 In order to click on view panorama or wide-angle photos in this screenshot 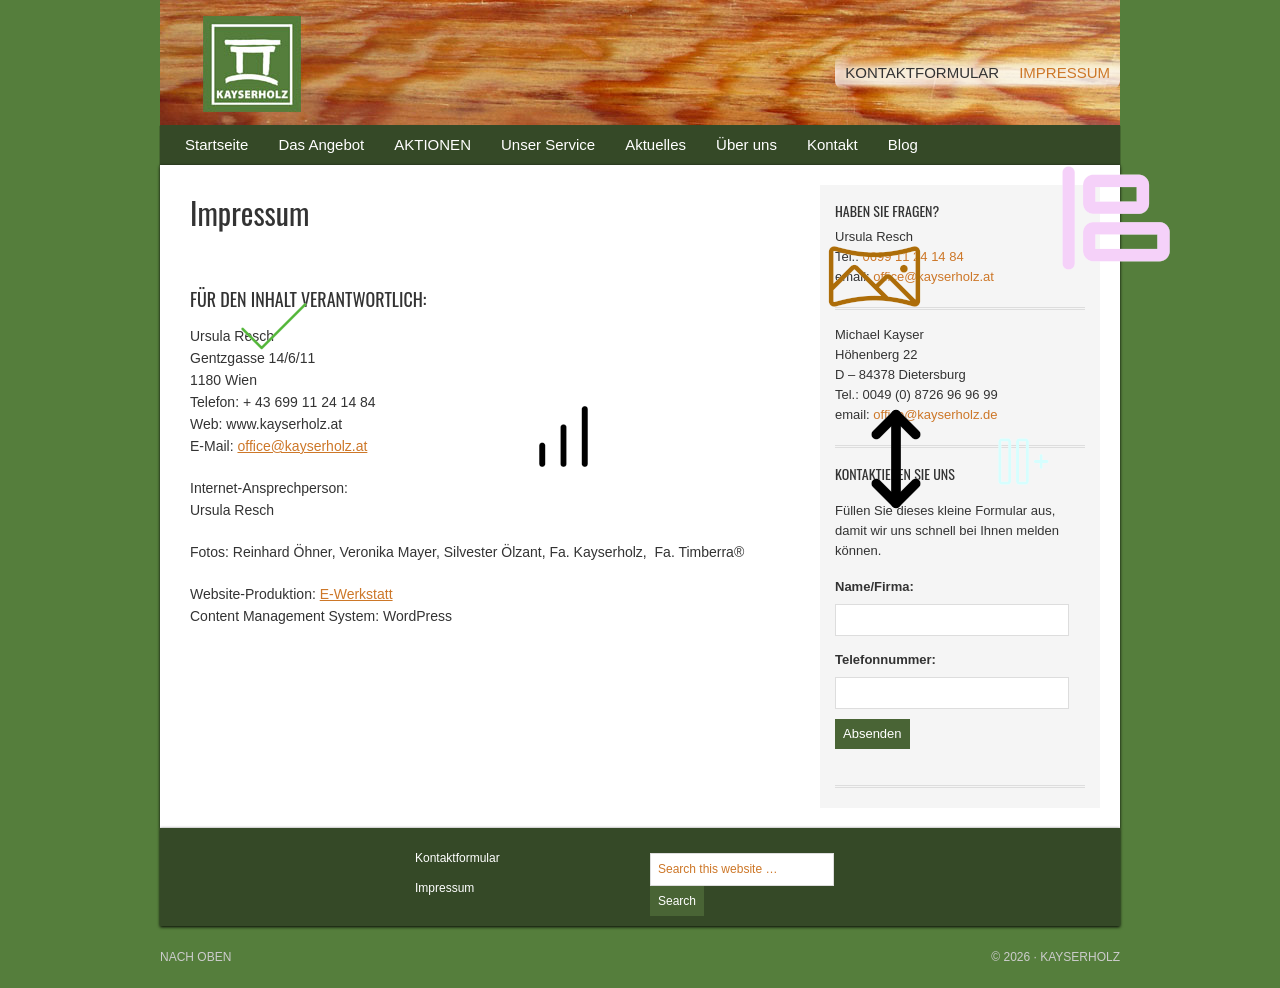, I will do `click(874, 276)`.